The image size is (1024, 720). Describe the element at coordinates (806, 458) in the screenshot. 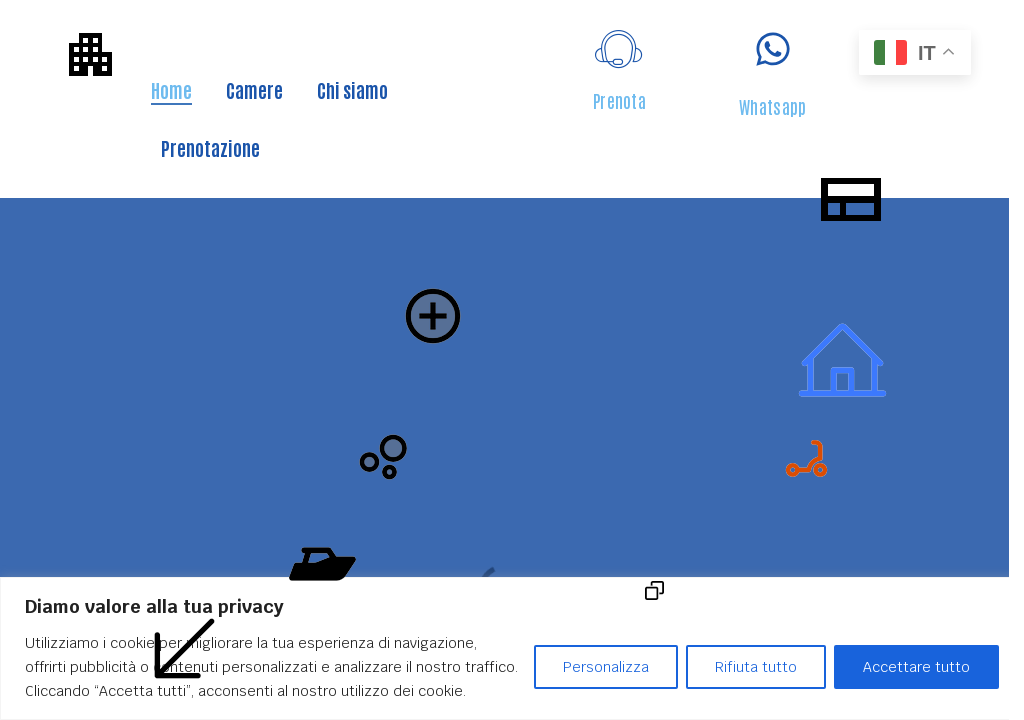

I see `select scooter as transportation mode` at that location.